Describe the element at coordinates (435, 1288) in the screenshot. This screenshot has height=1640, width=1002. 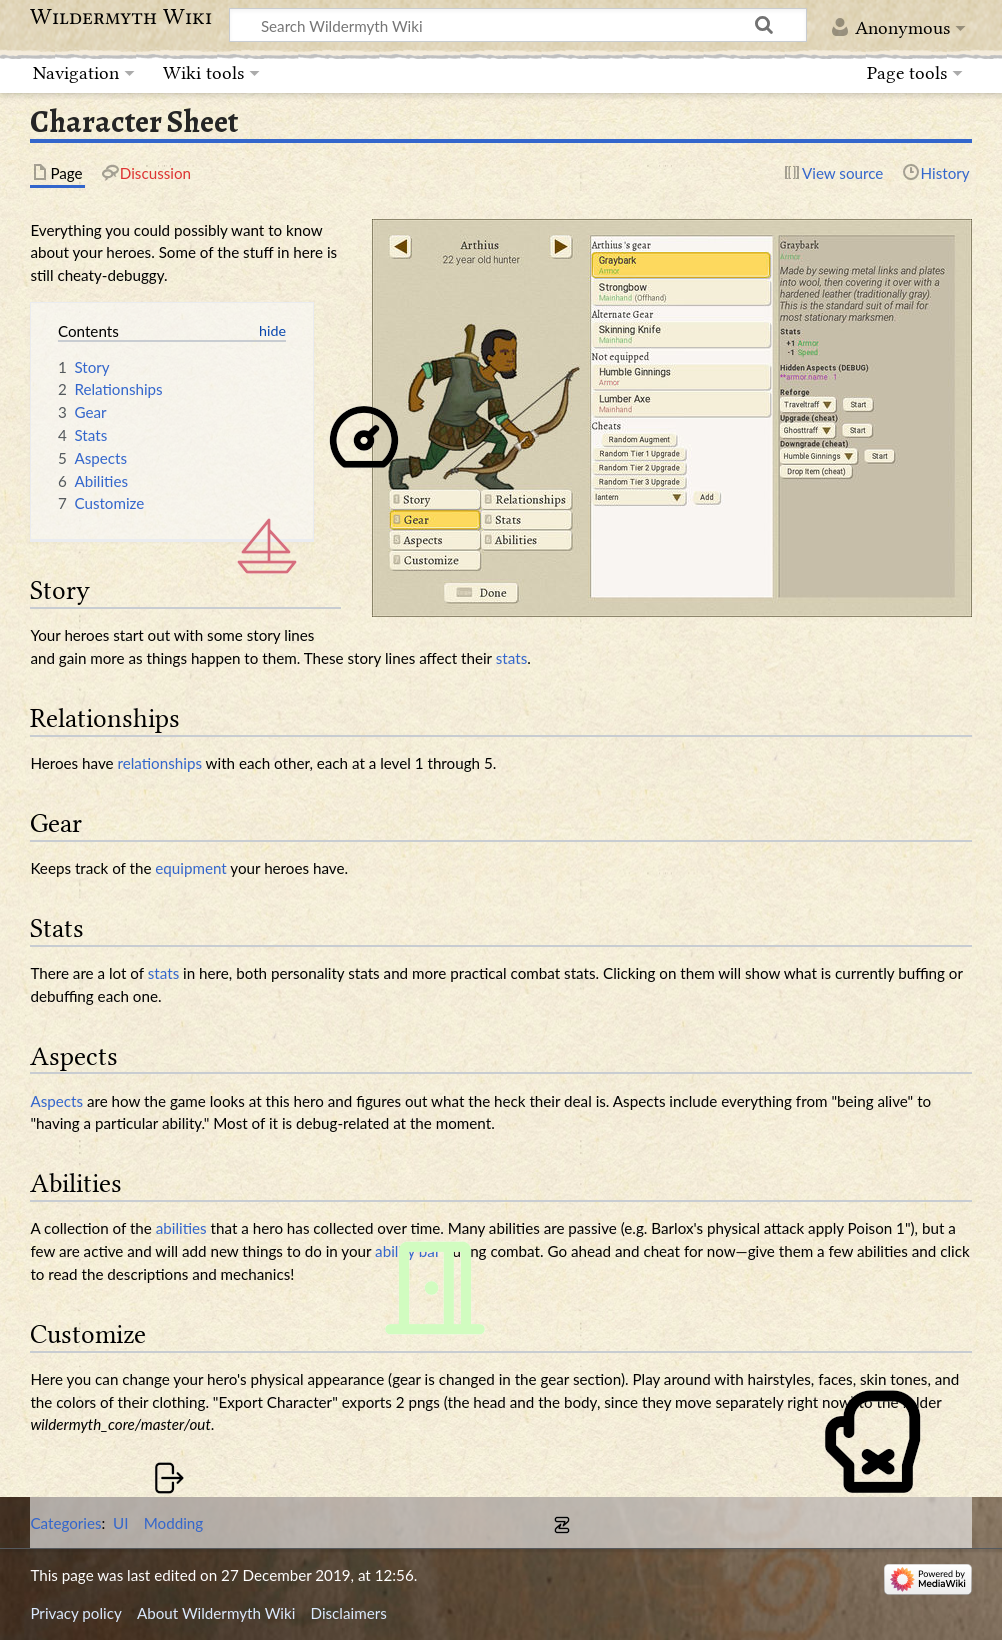
I see `log out or exit the application` at that location.